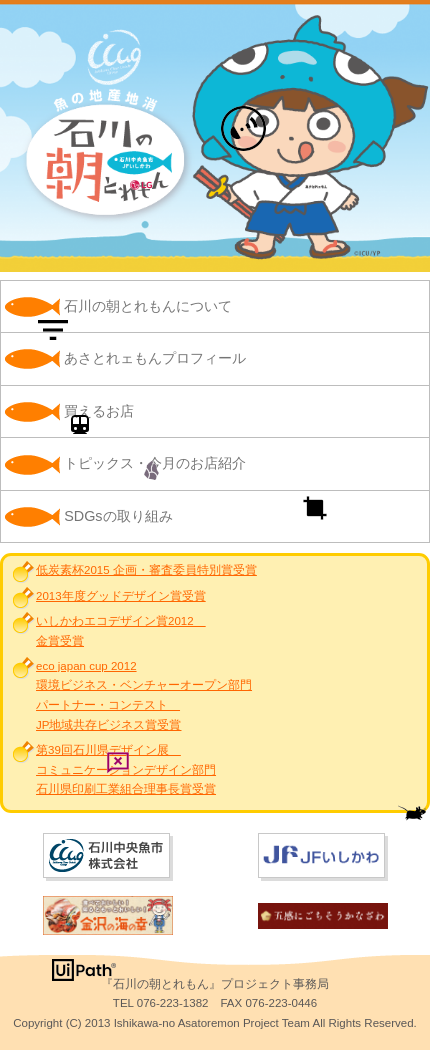 The width and height of the screenshot is (430, 1050). I want to click on delete a conversation, so click(118, 762).